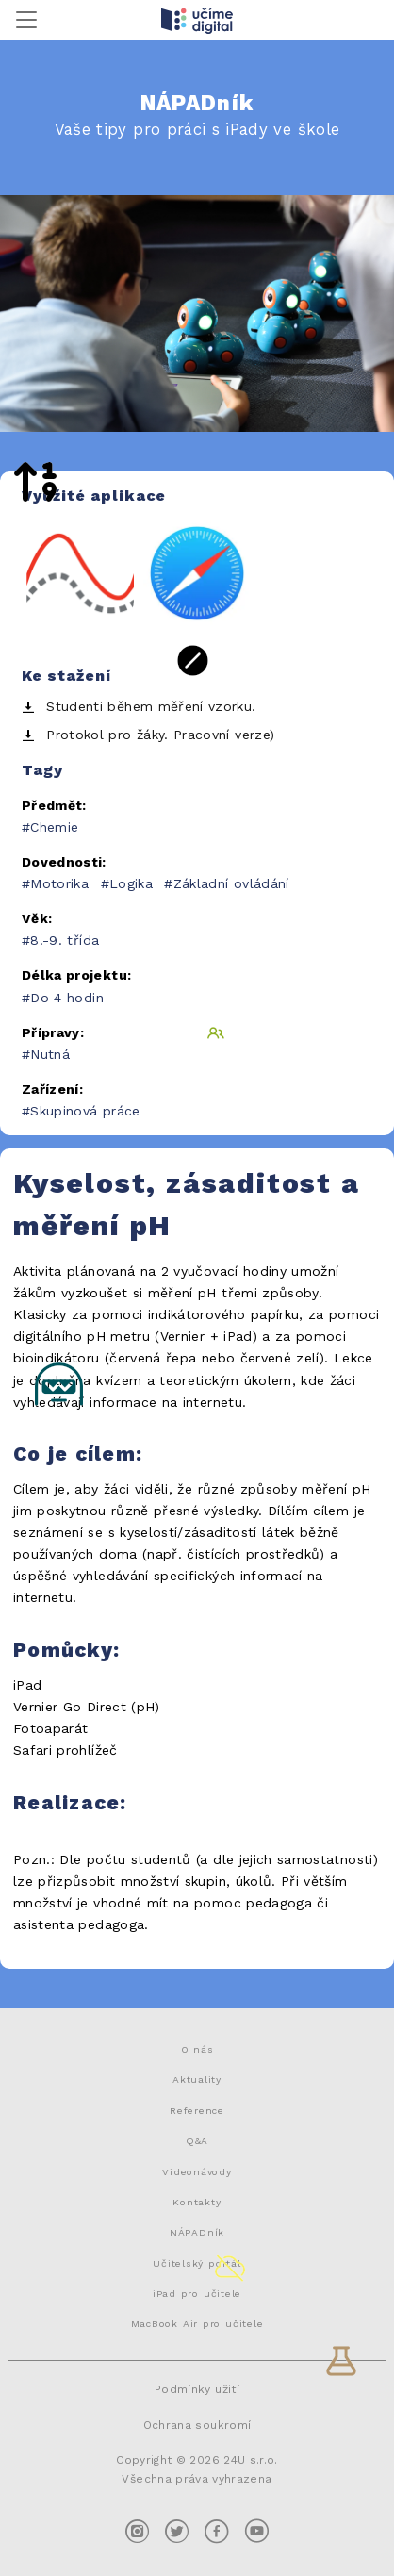  Describe the element at coordinates (216, 1033) in the screenshot. I see `view team members or collaborators` at that location.